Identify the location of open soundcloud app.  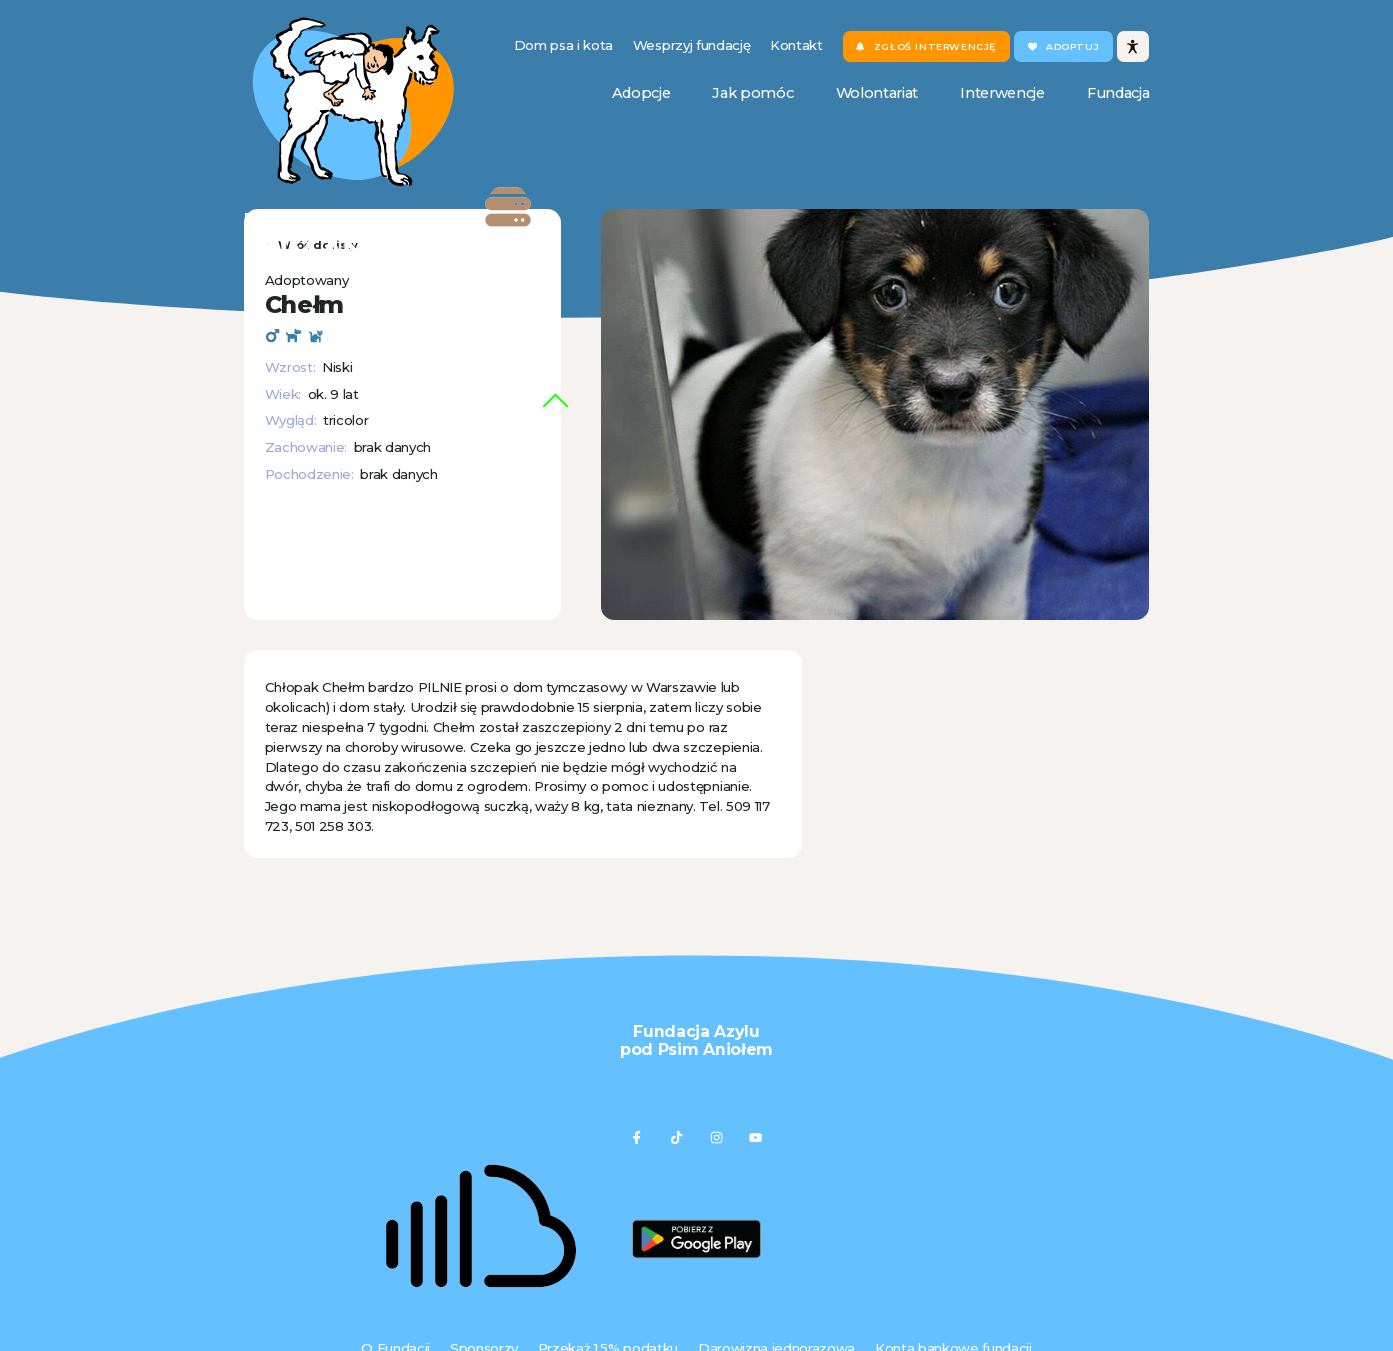
(478, 1232).